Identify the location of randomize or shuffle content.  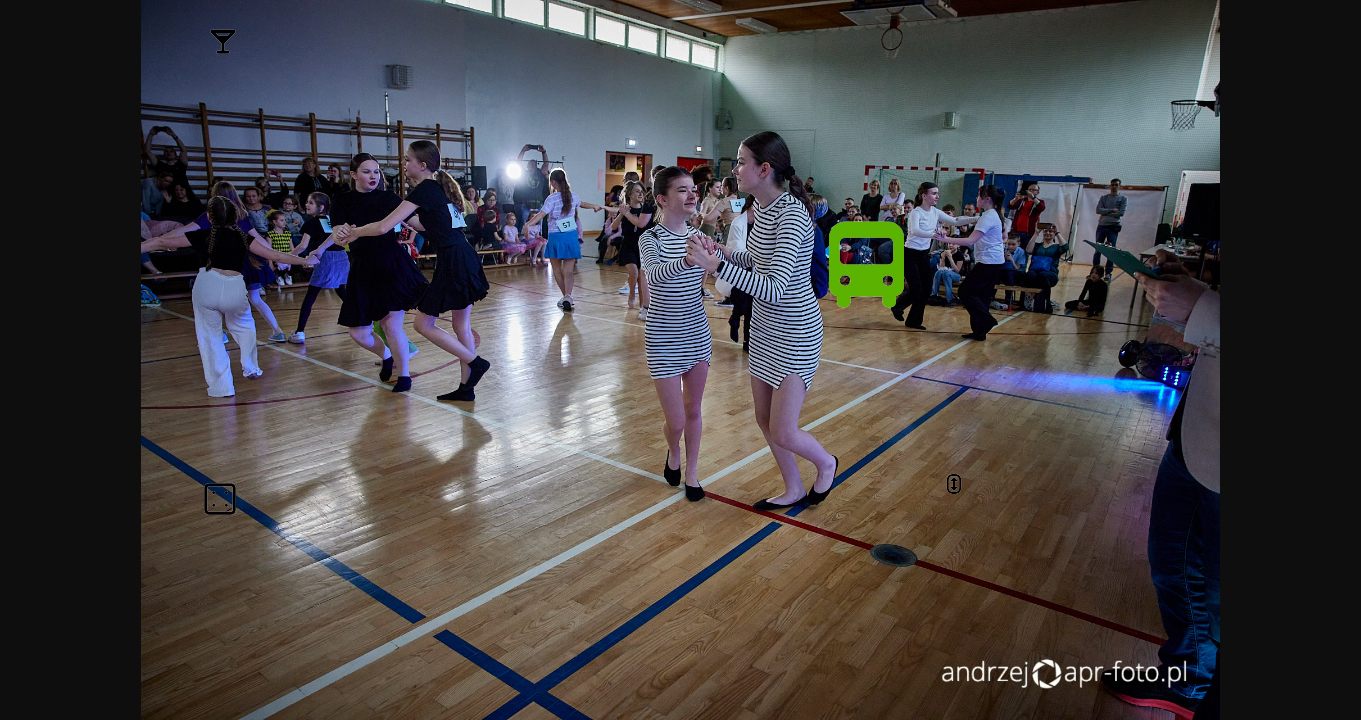
(220, 499).